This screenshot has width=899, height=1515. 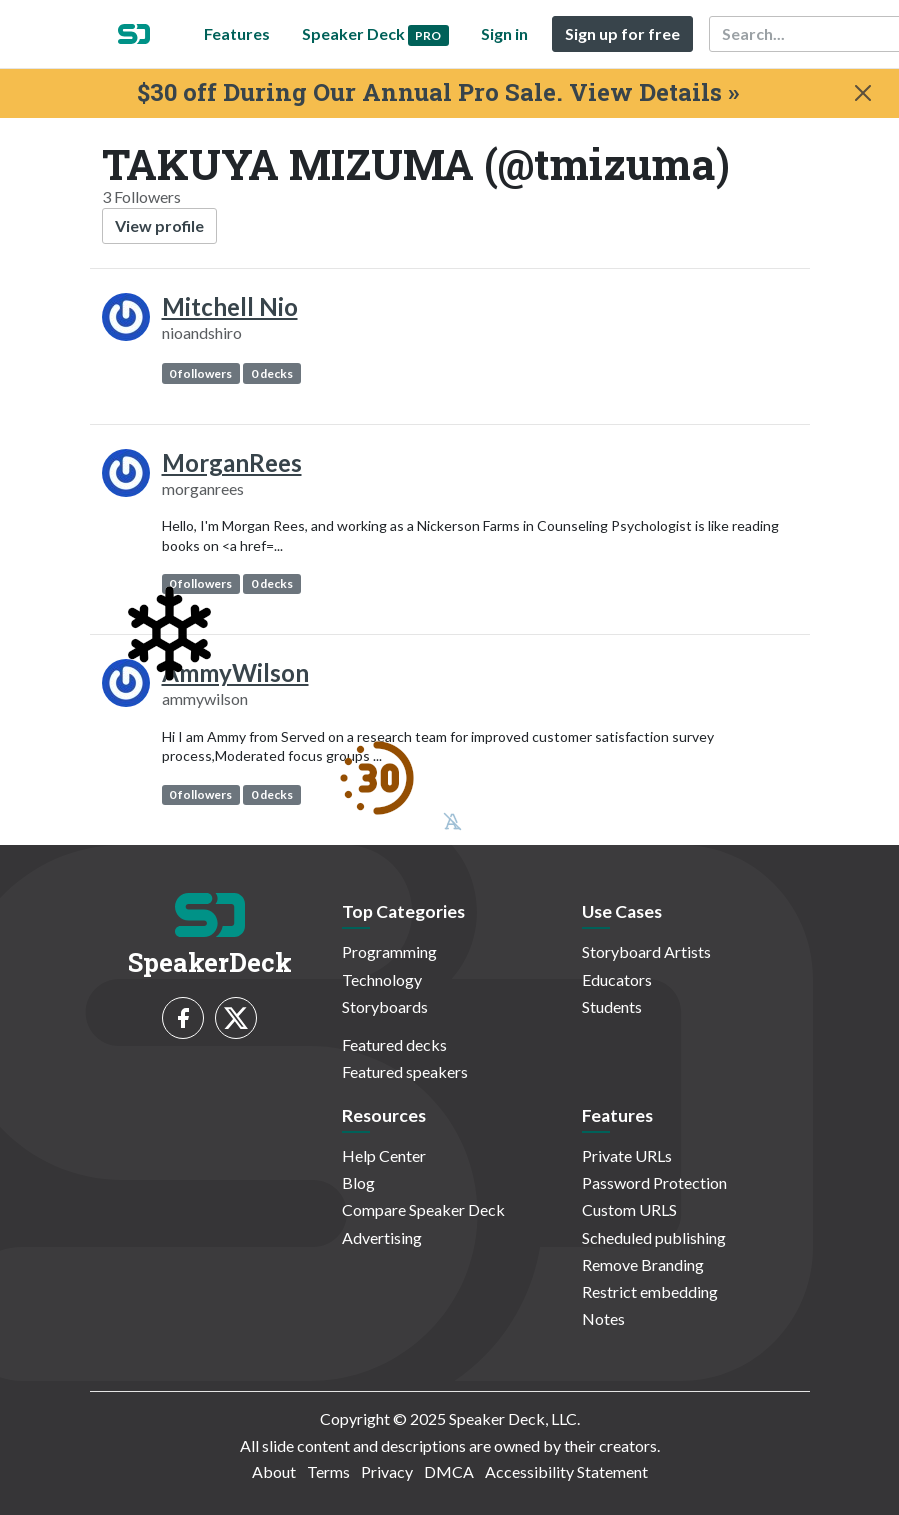 What do you see at coordinates (169, 633) in the screenshot?
I see `activate cooling or air conditioning mode` at bounding box center [169, 633].